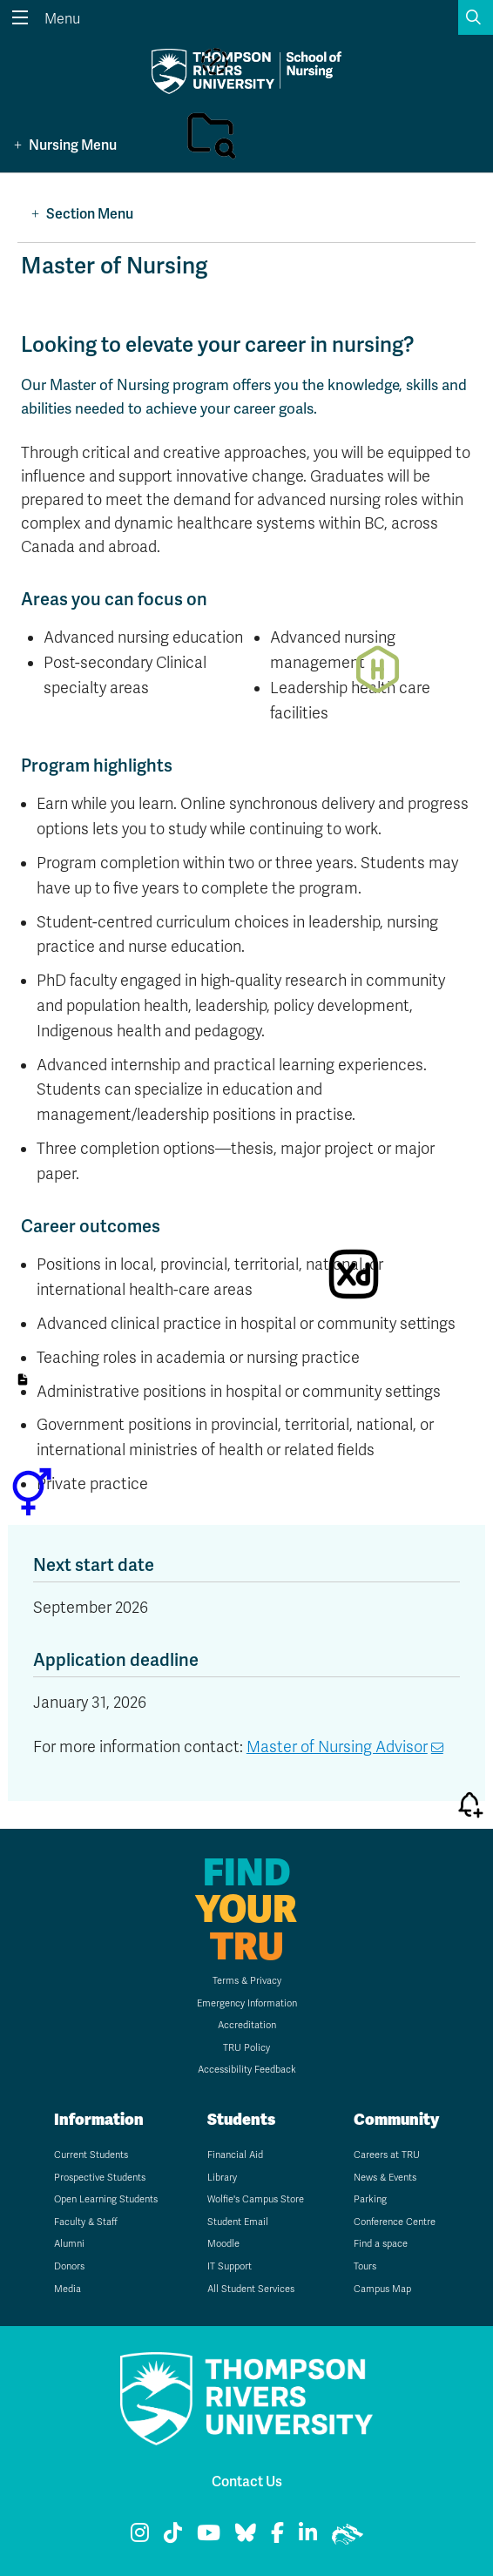  What do you see at coordinates (32, 1492) in the screenshot?
I see `select gender or sex options` at bounding box center [32, 1492].